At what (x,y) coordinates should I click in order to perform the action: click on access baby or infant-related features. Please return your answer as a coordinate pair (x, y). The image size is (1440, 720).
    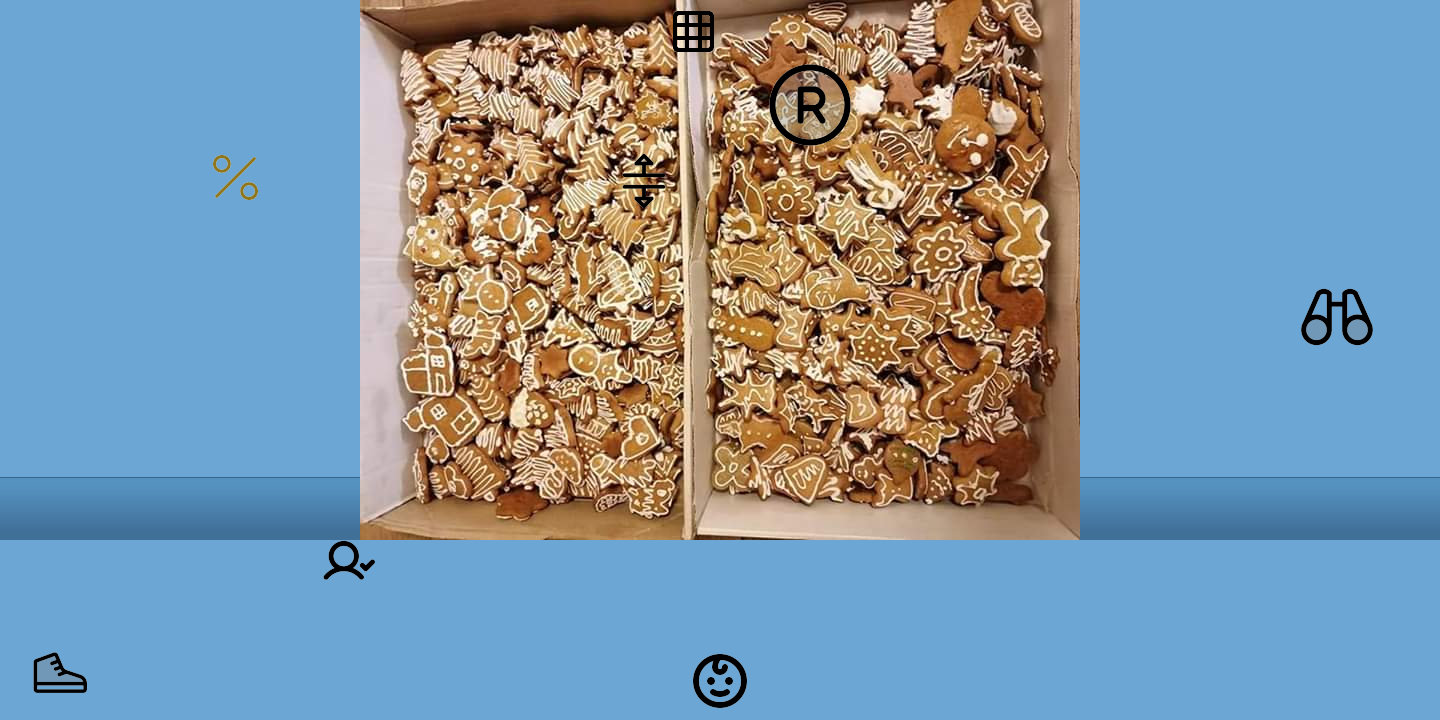
    Looking at the image, I should click on (720, 681).